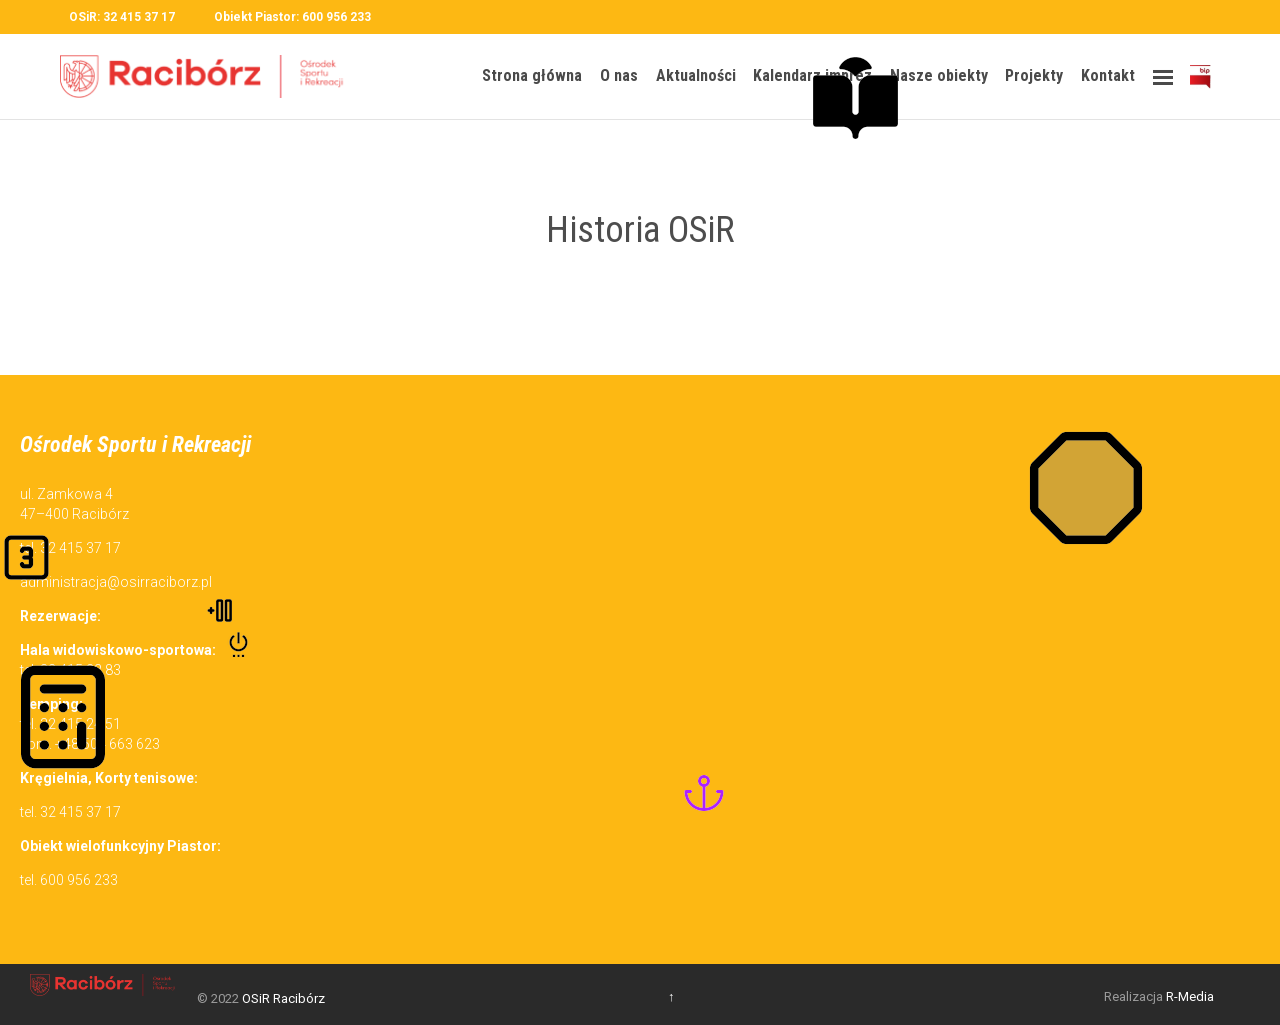 The width and height of the screenshot is (1280, 1025). Describe the element at coordinates (26, 557) in the screenshot. I see `select option 3 from a numbered list` at that location.